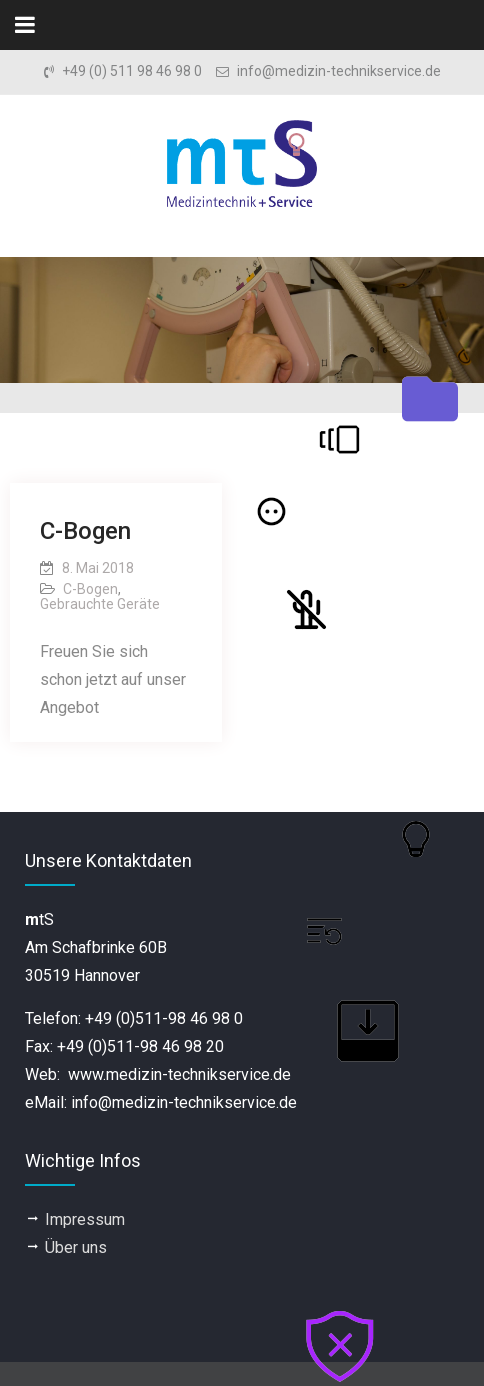 This screenshot has height=1386, width=484. I want to click on open file folder, so click(430, 399).